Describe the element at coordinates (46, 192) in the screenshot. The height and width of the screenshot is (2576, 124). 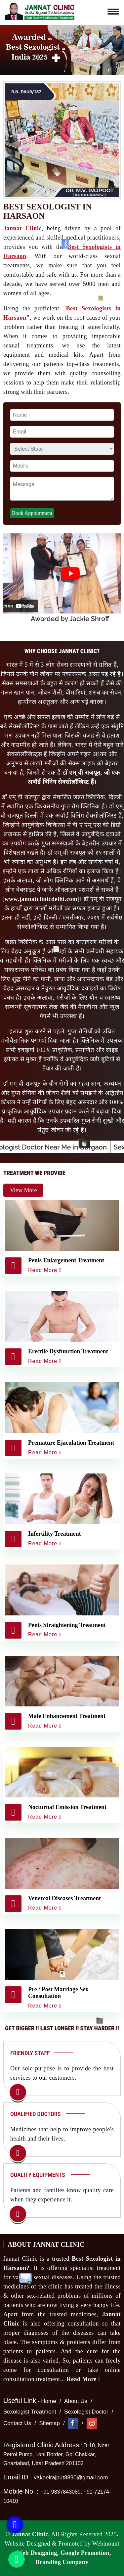
I see `indicates a DVD-RAM disc or optical media device` at that location.